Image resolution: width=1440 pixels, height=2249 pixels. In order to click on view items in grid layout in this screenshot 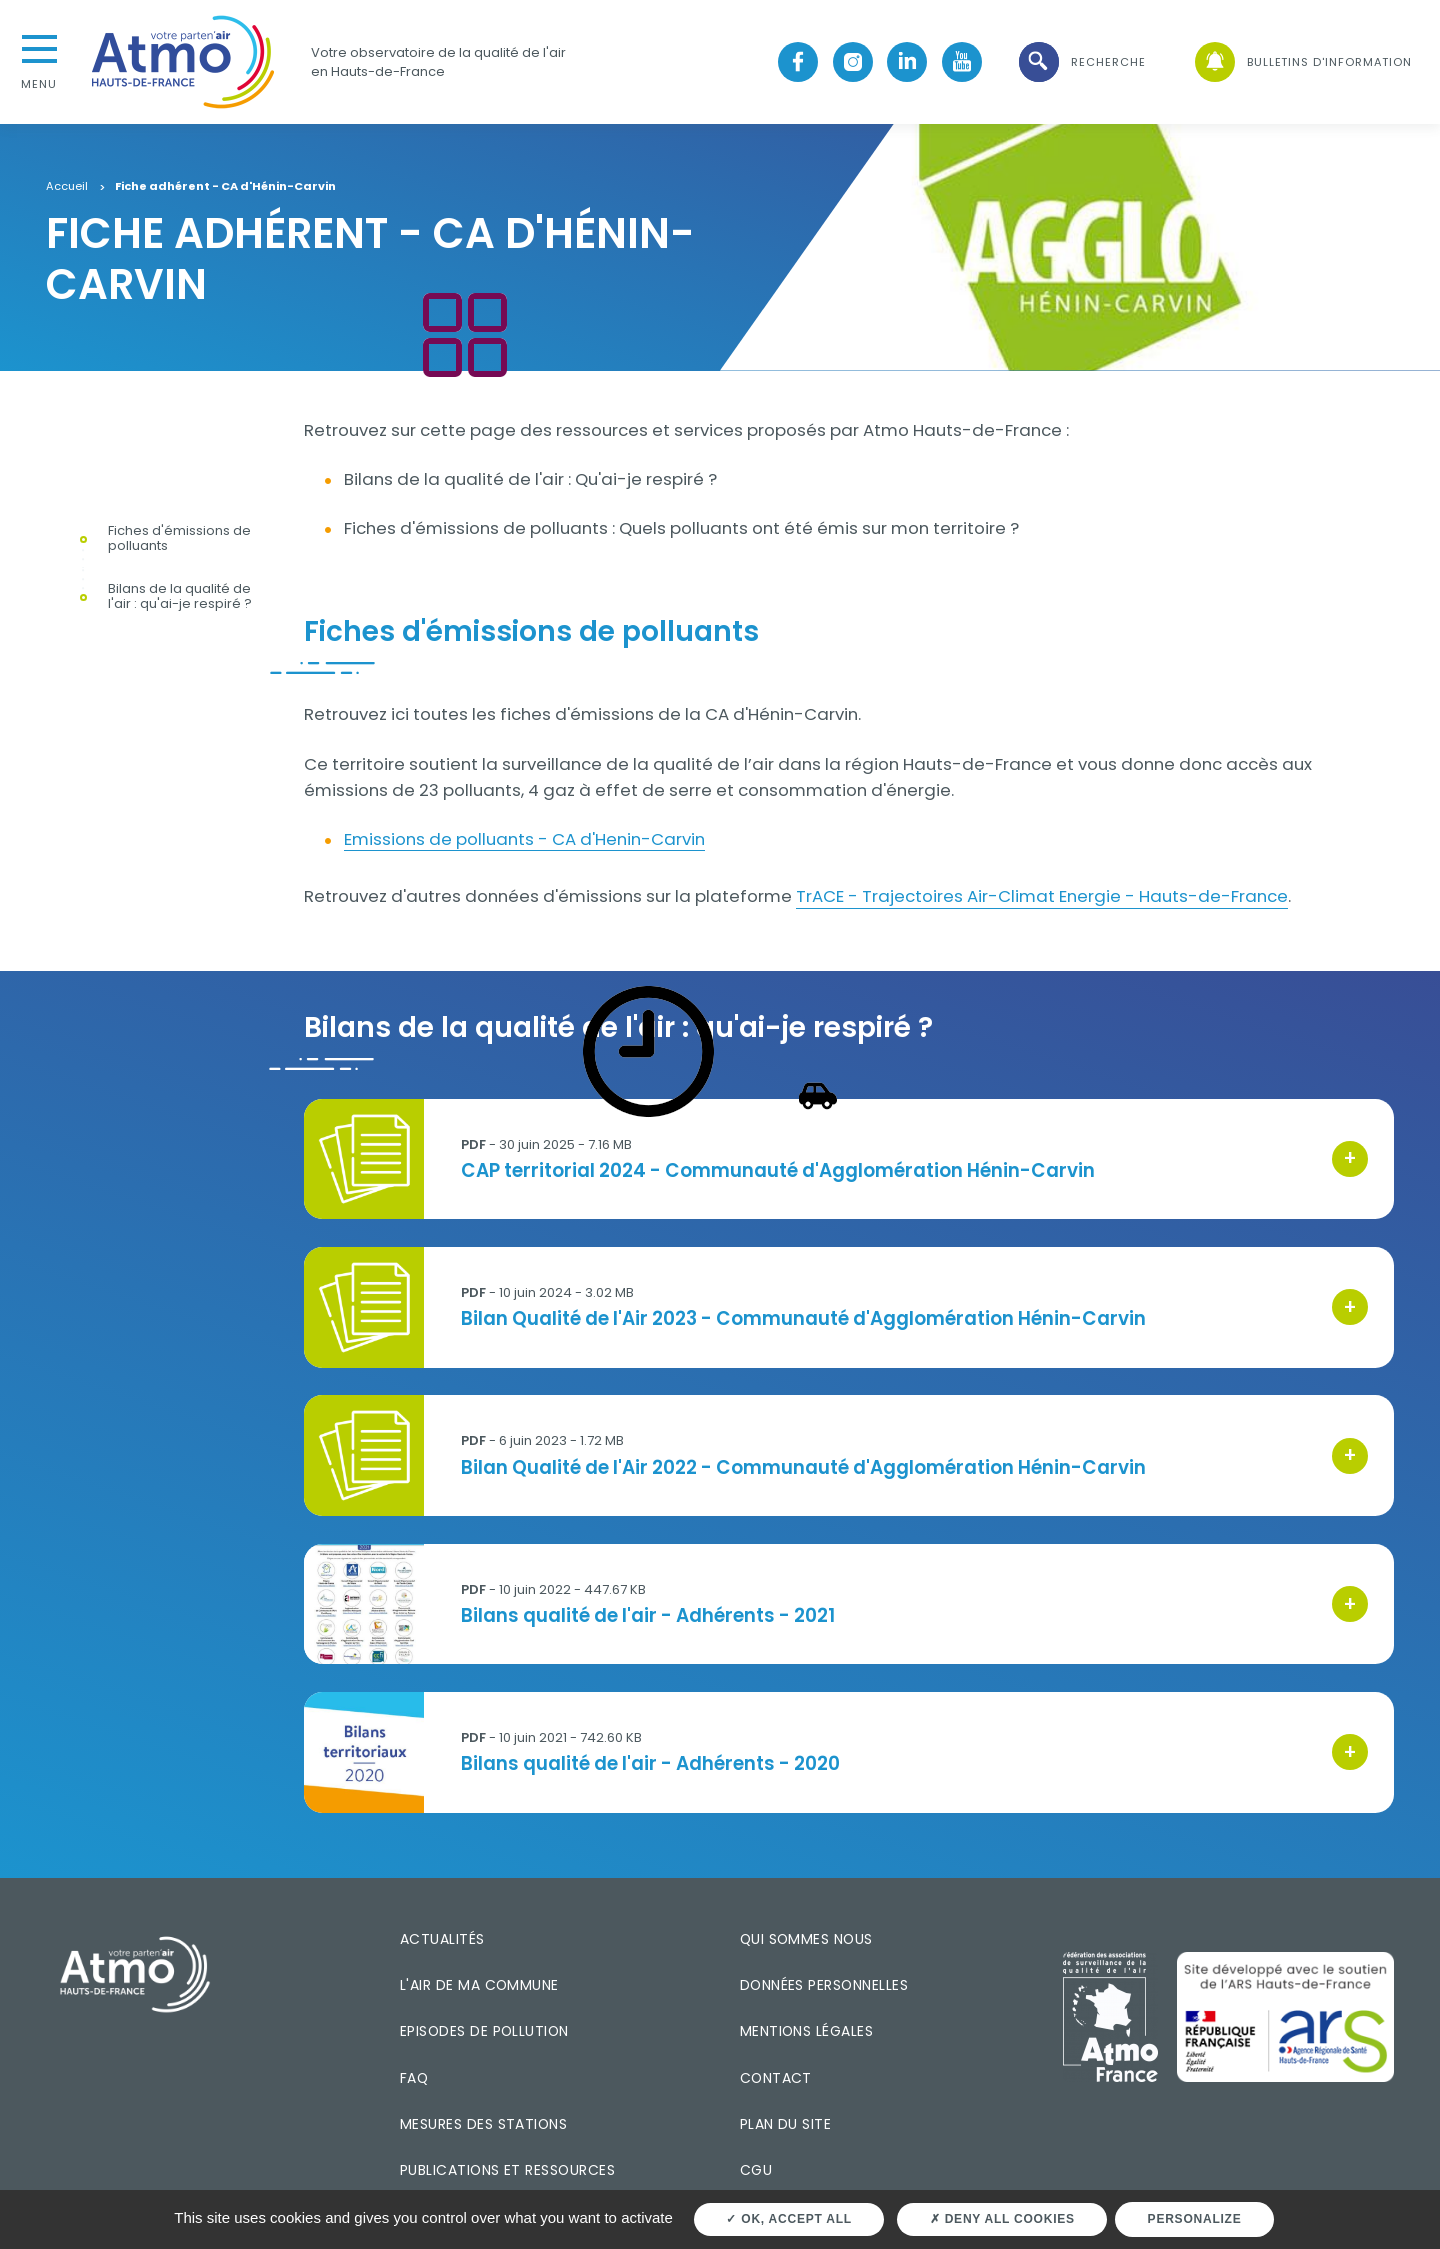, I will do `click(465, 335)`.